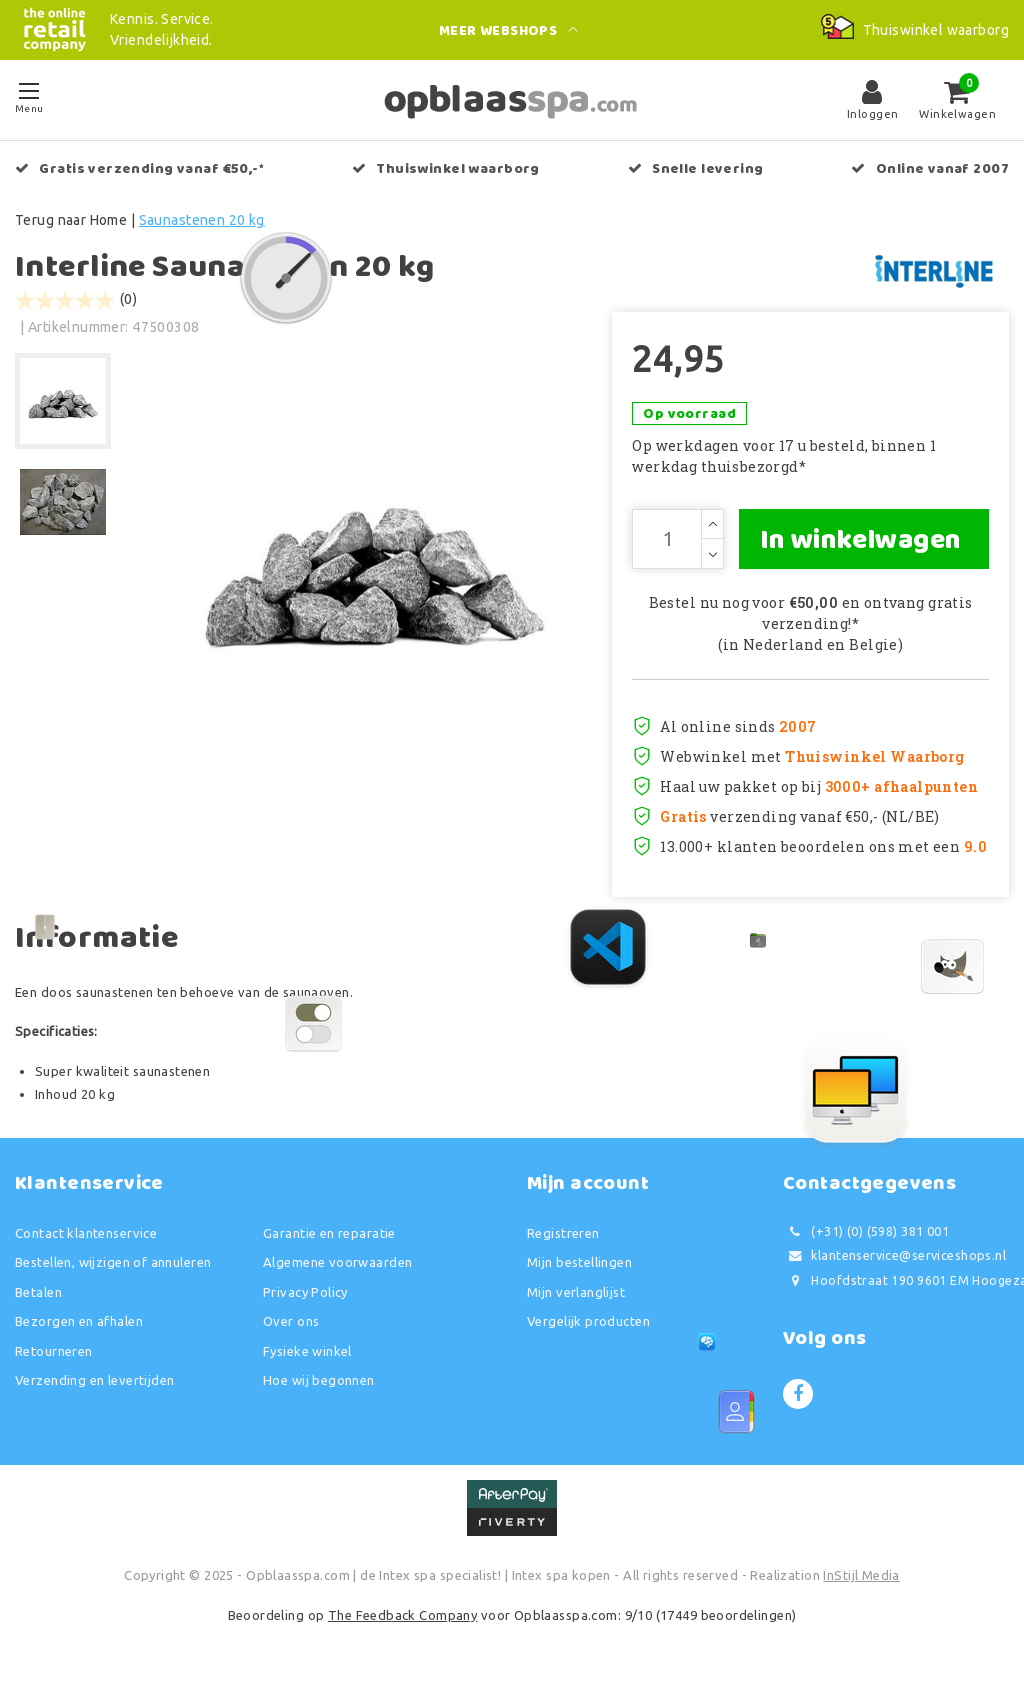  What do you see at coordinates (608, 947) in the screenshot?
I see `open Visual Studio Code` at bounding box center [608, 947].